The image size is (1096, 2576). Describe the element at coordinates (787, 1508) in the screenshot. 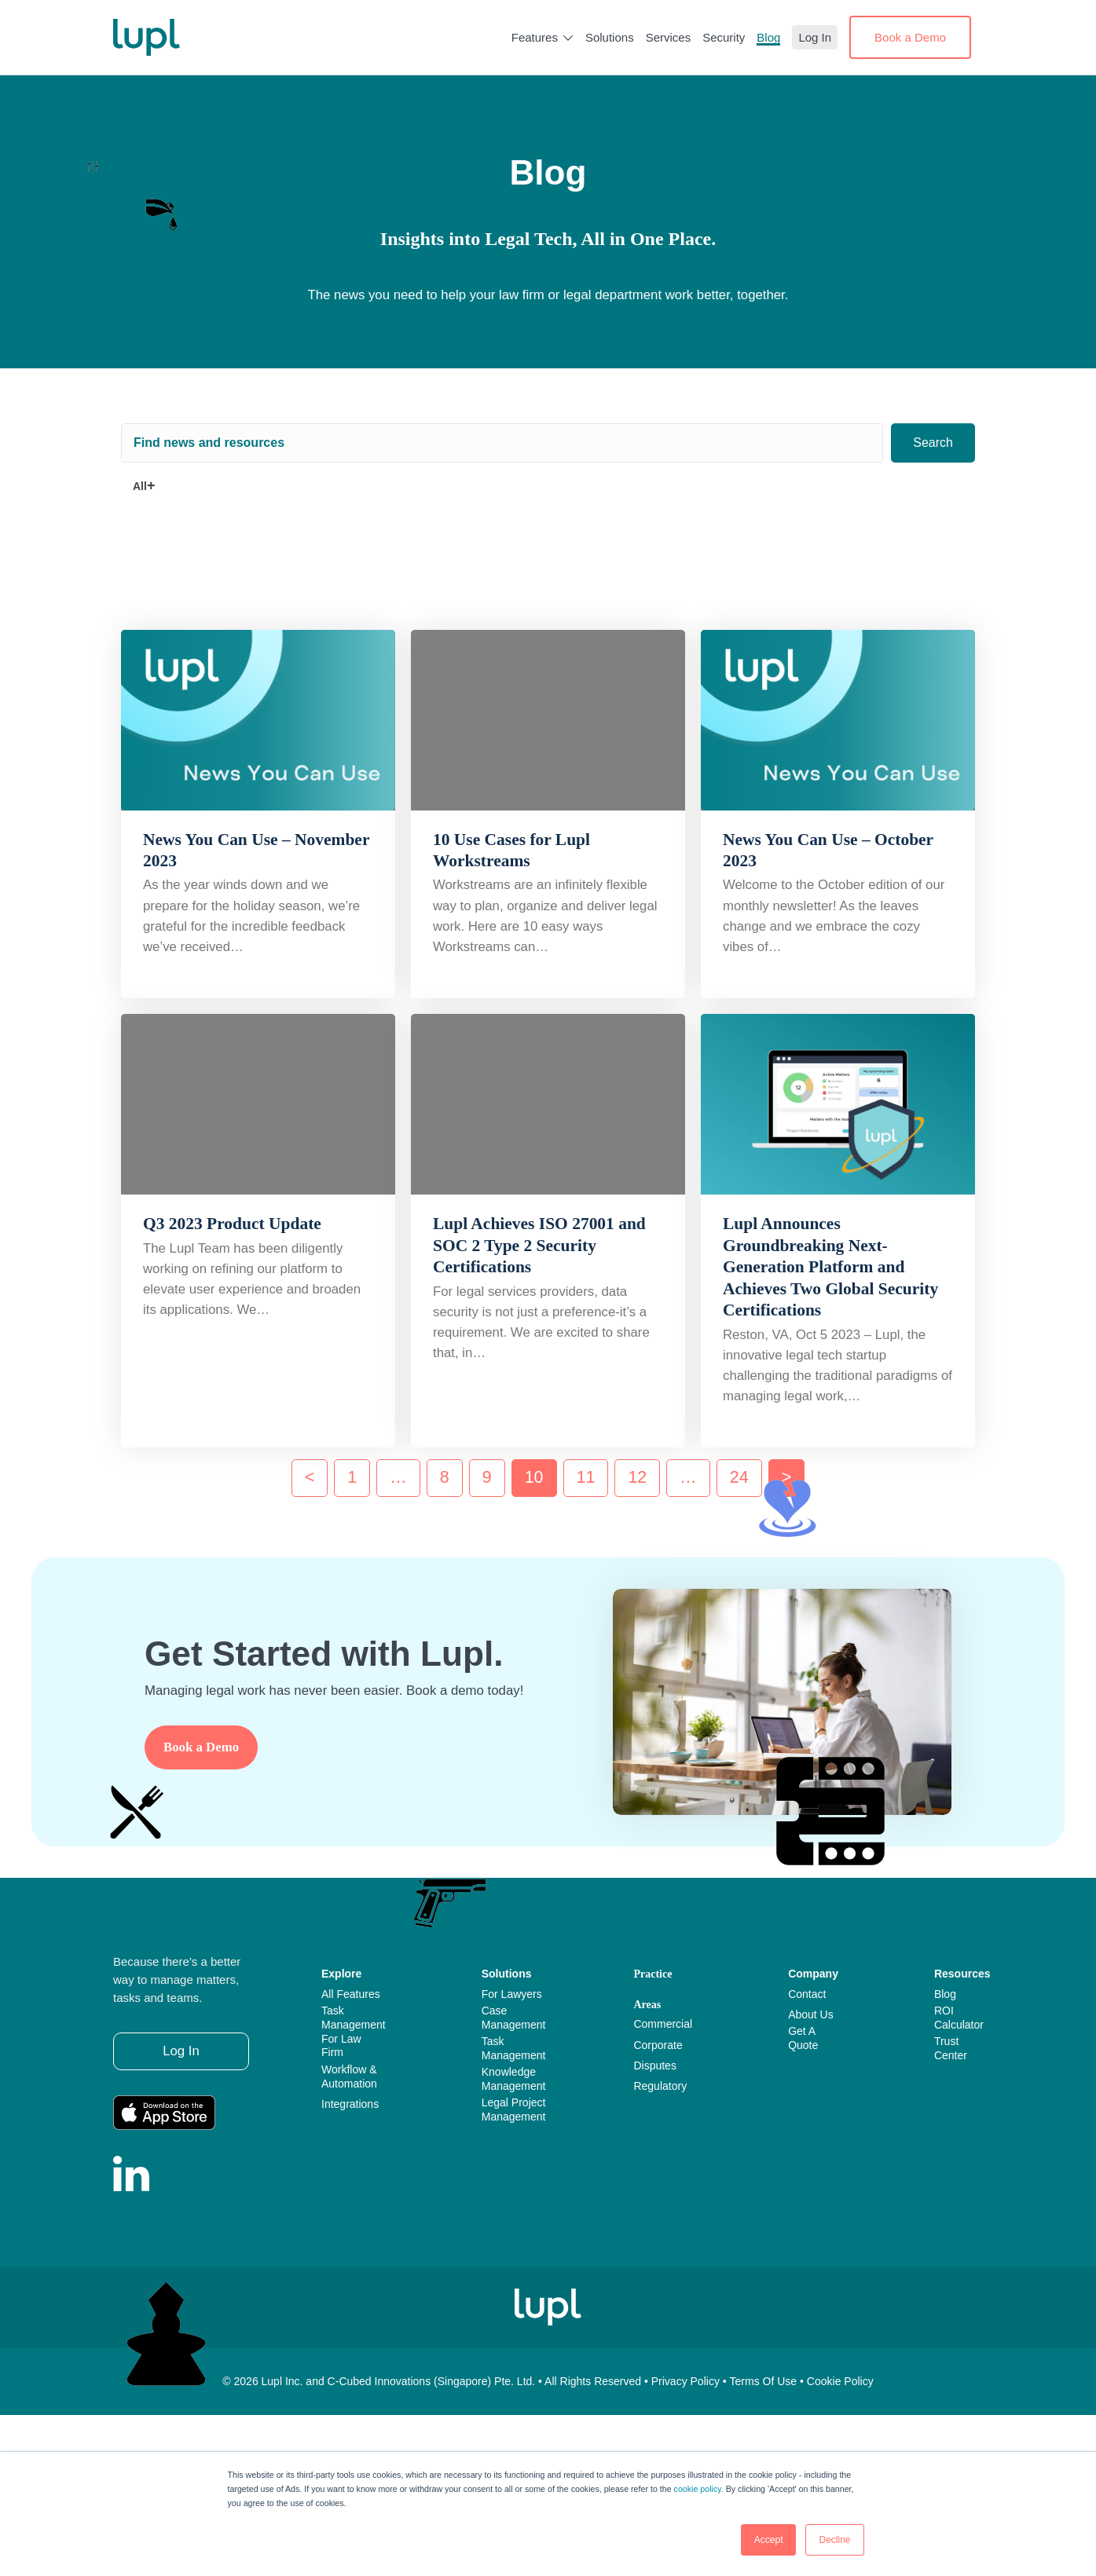

I see `indicates a heartbreak or relationship-ending zone in a game` at that location.